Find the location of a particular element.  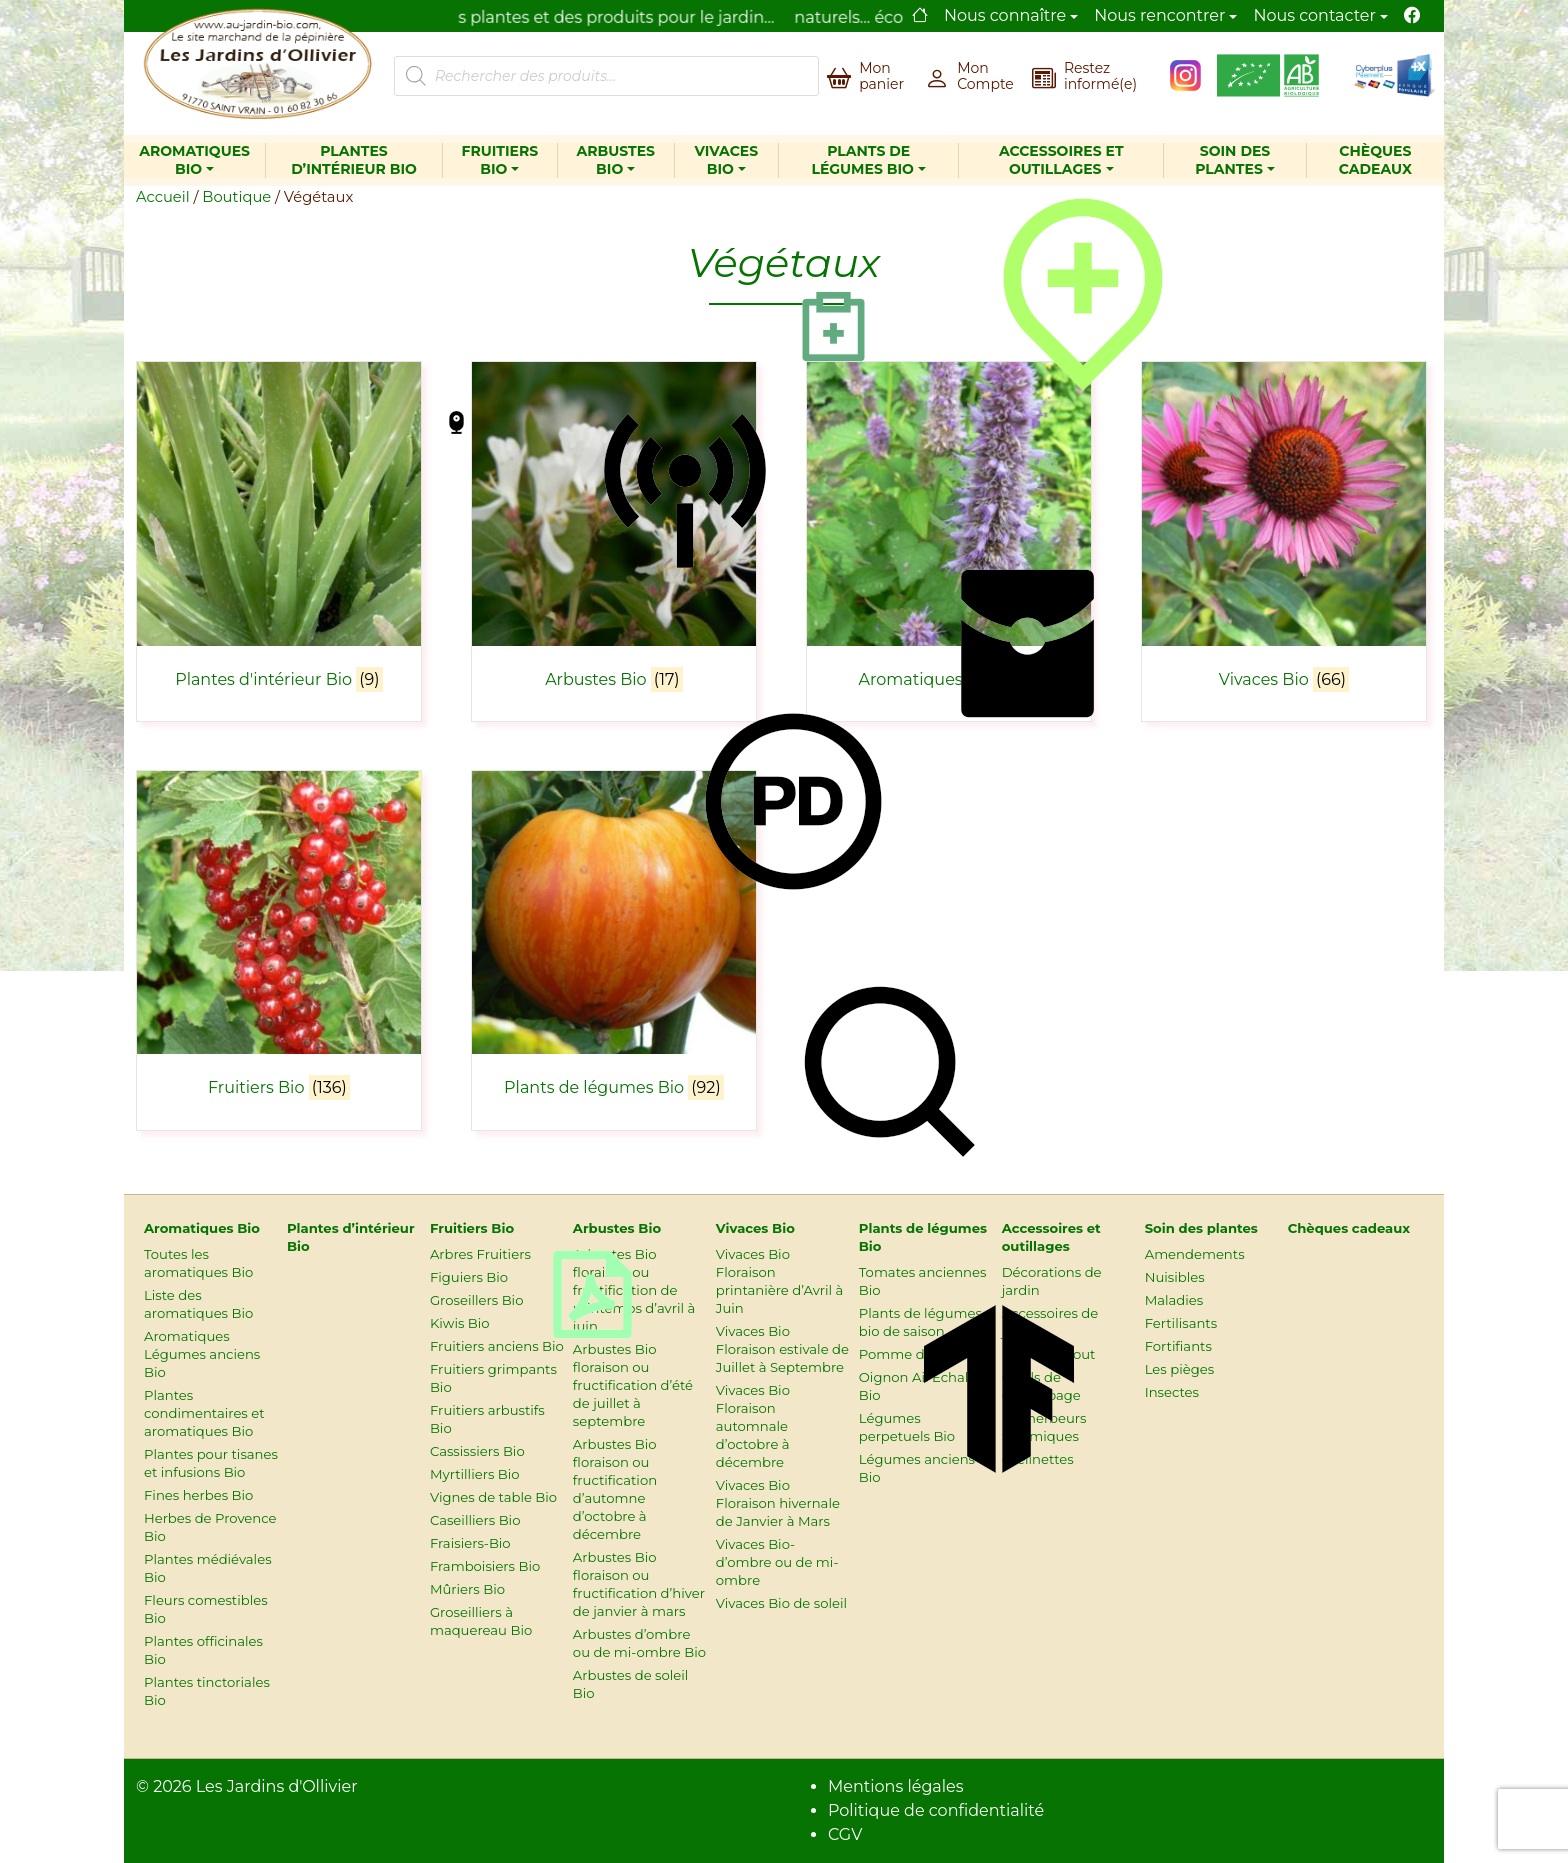

send a red packet or digital gift money is located at coordinates (1027, 643).